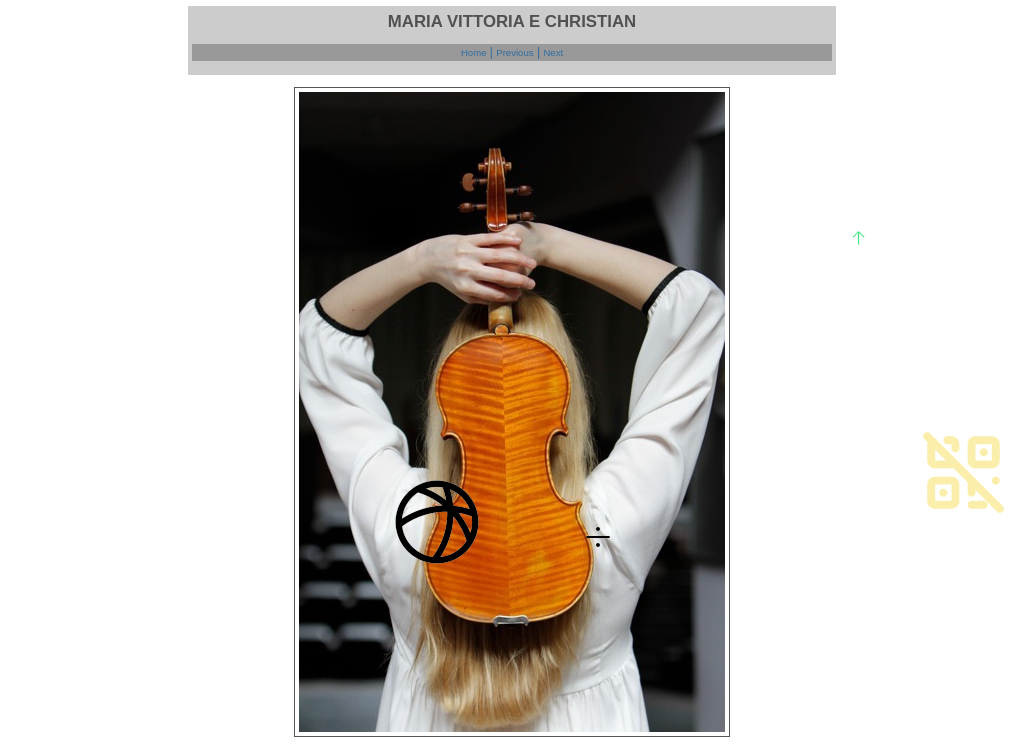  What do you see at coordinates (437, 522) in the screenshot?
I see `access games or entertainment features` at bounding box center [437, 522].